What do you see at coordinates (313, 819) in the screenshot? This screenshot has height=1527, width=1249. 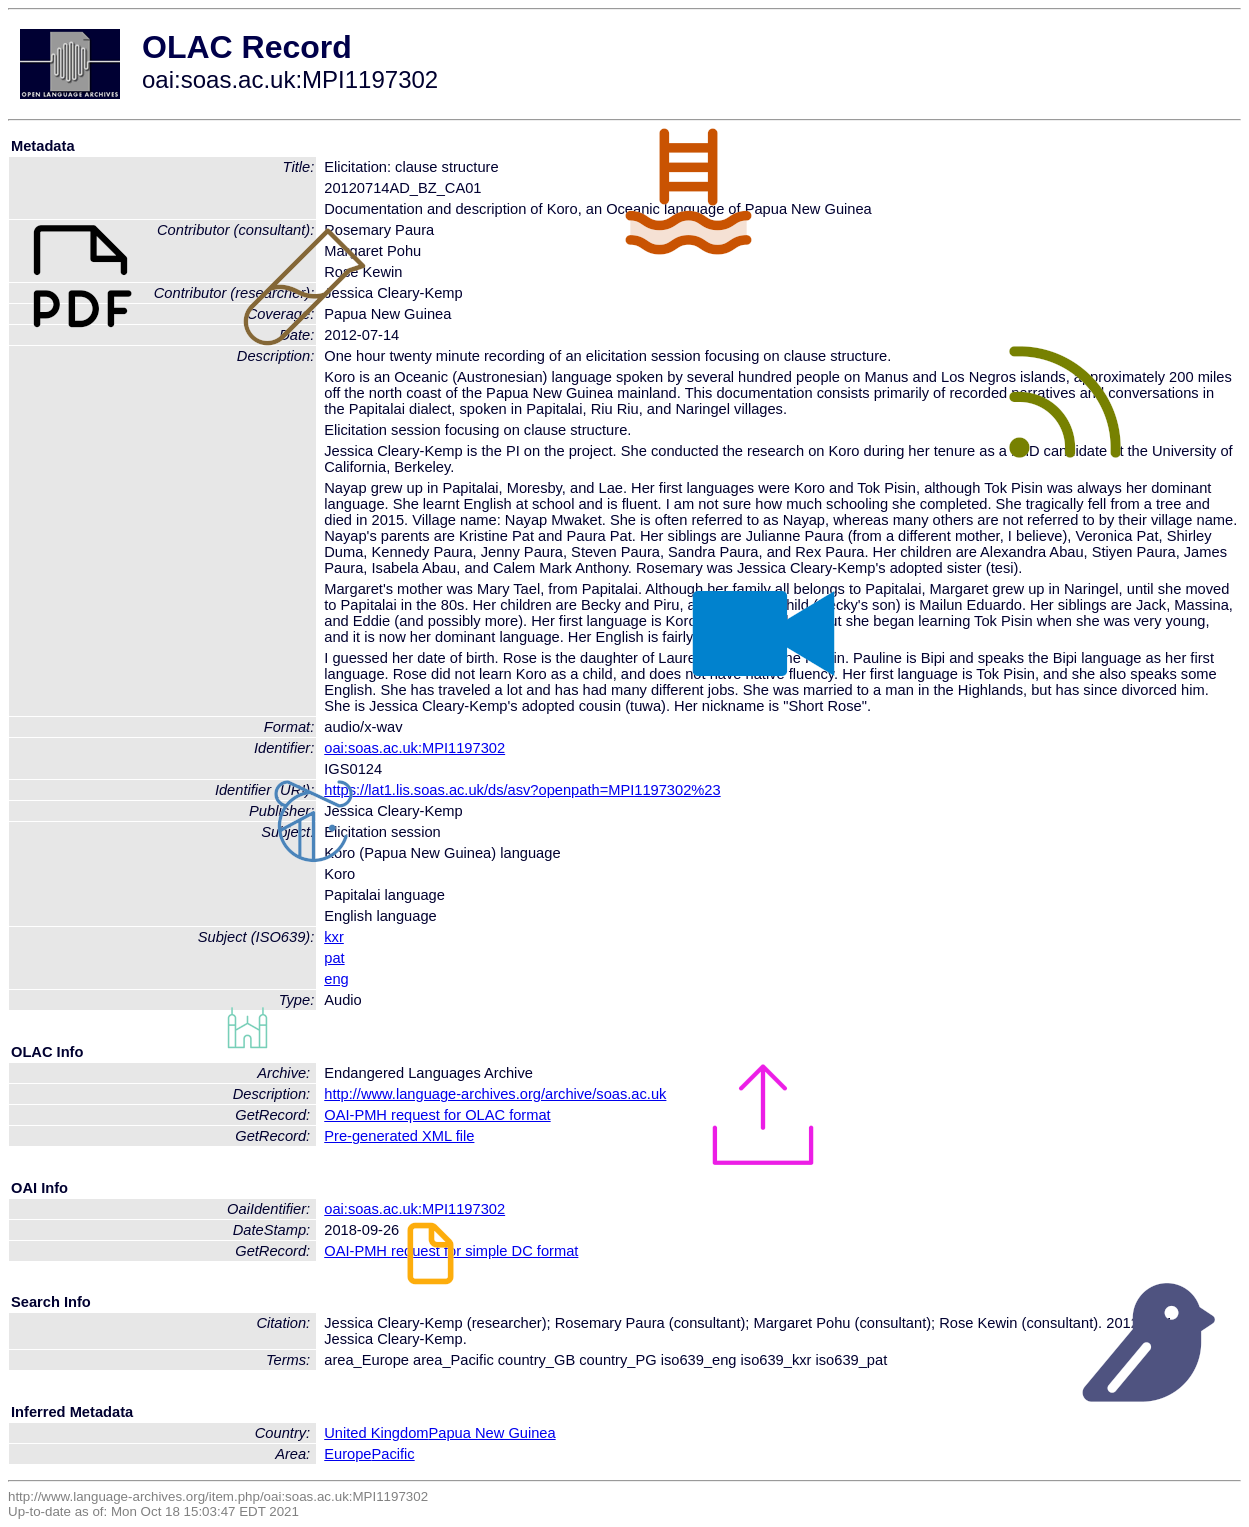 I see `open the New York Times app` at bounding box center [313, 819].